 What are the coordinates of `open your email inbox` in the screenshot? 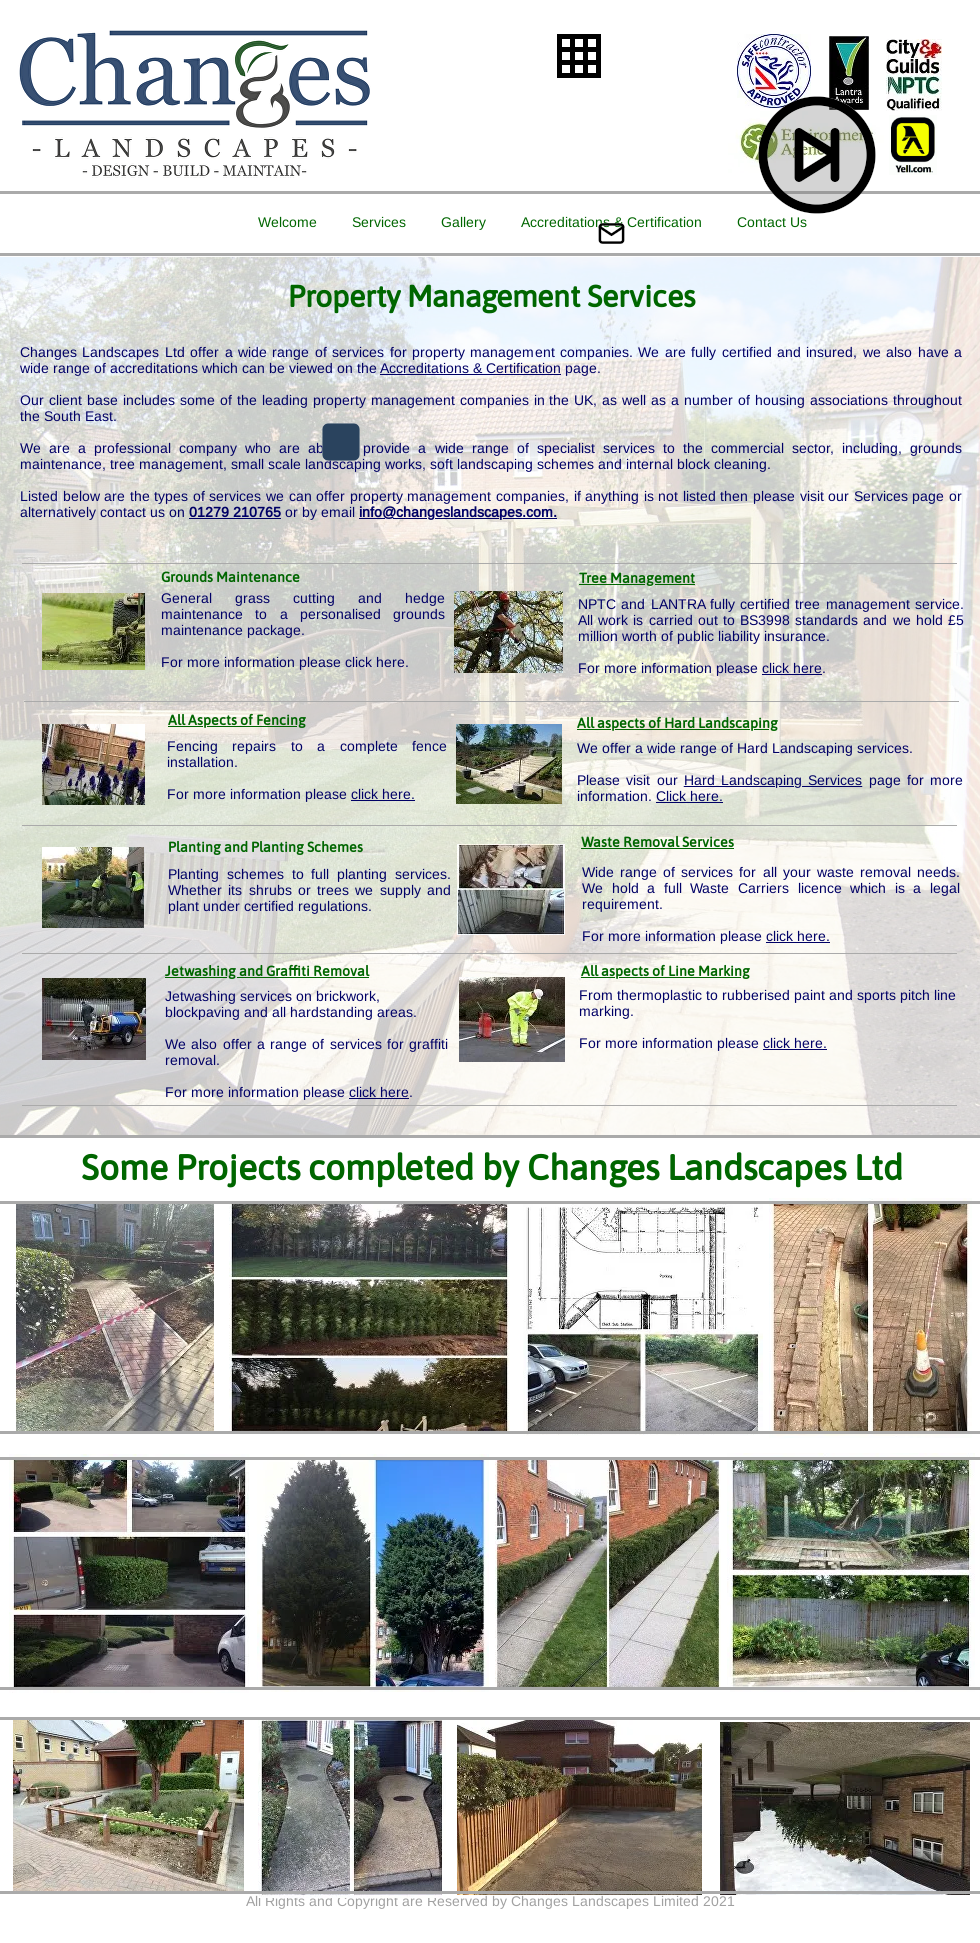 It's located at (611, 233).